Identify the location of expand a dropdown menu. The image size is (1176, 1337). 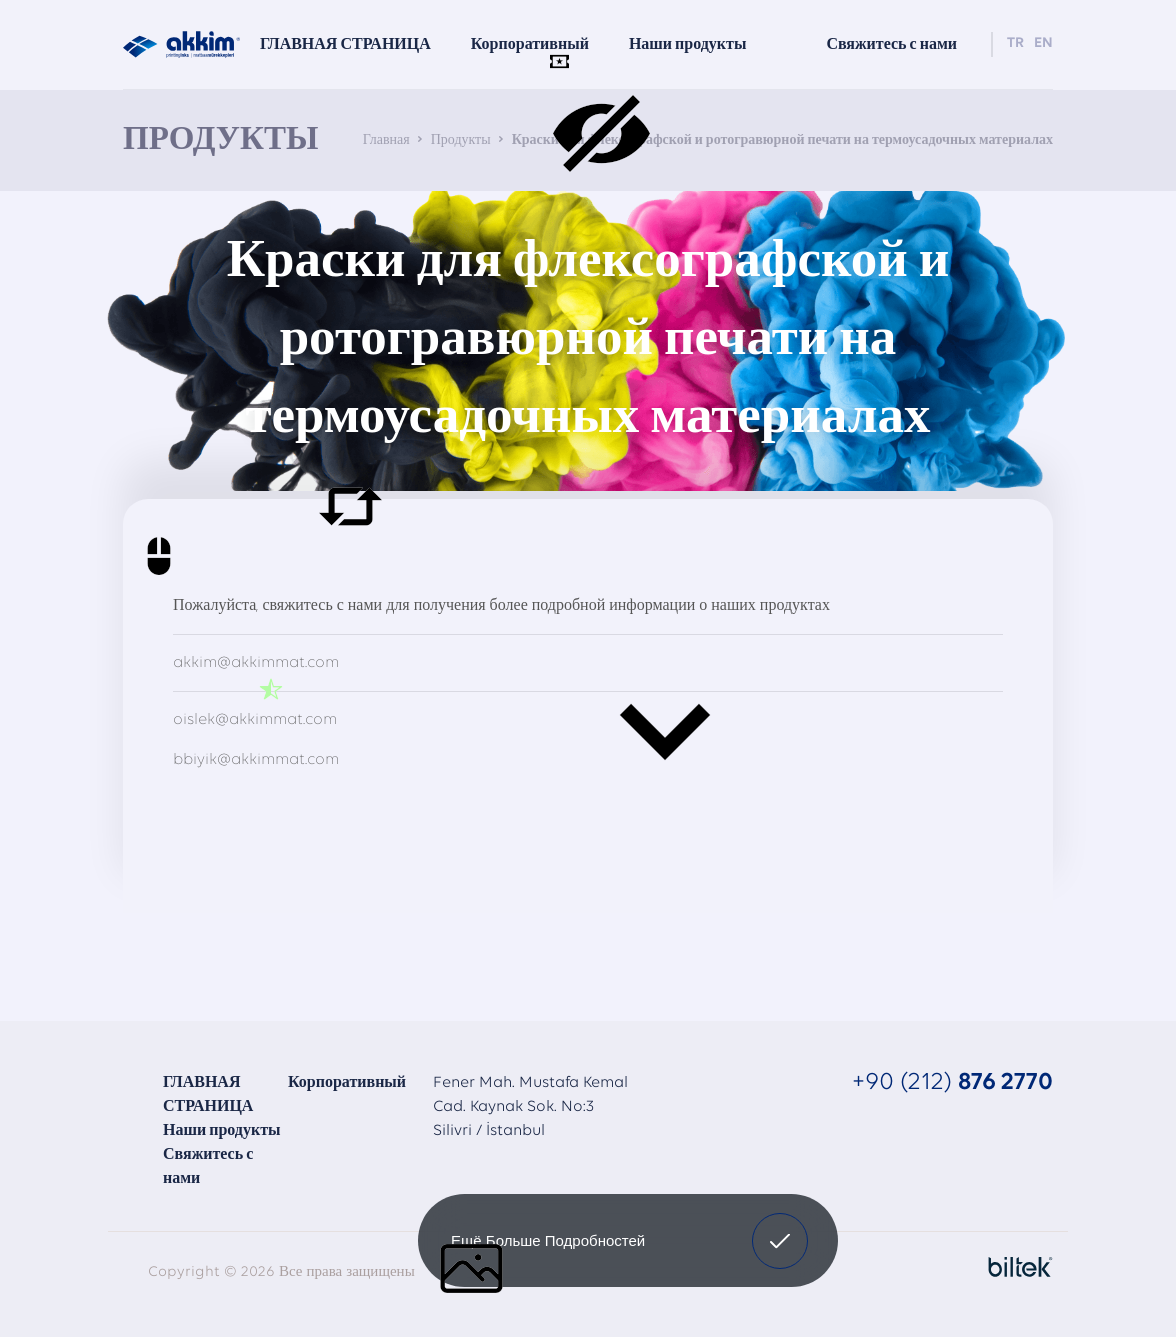
(665, 731).